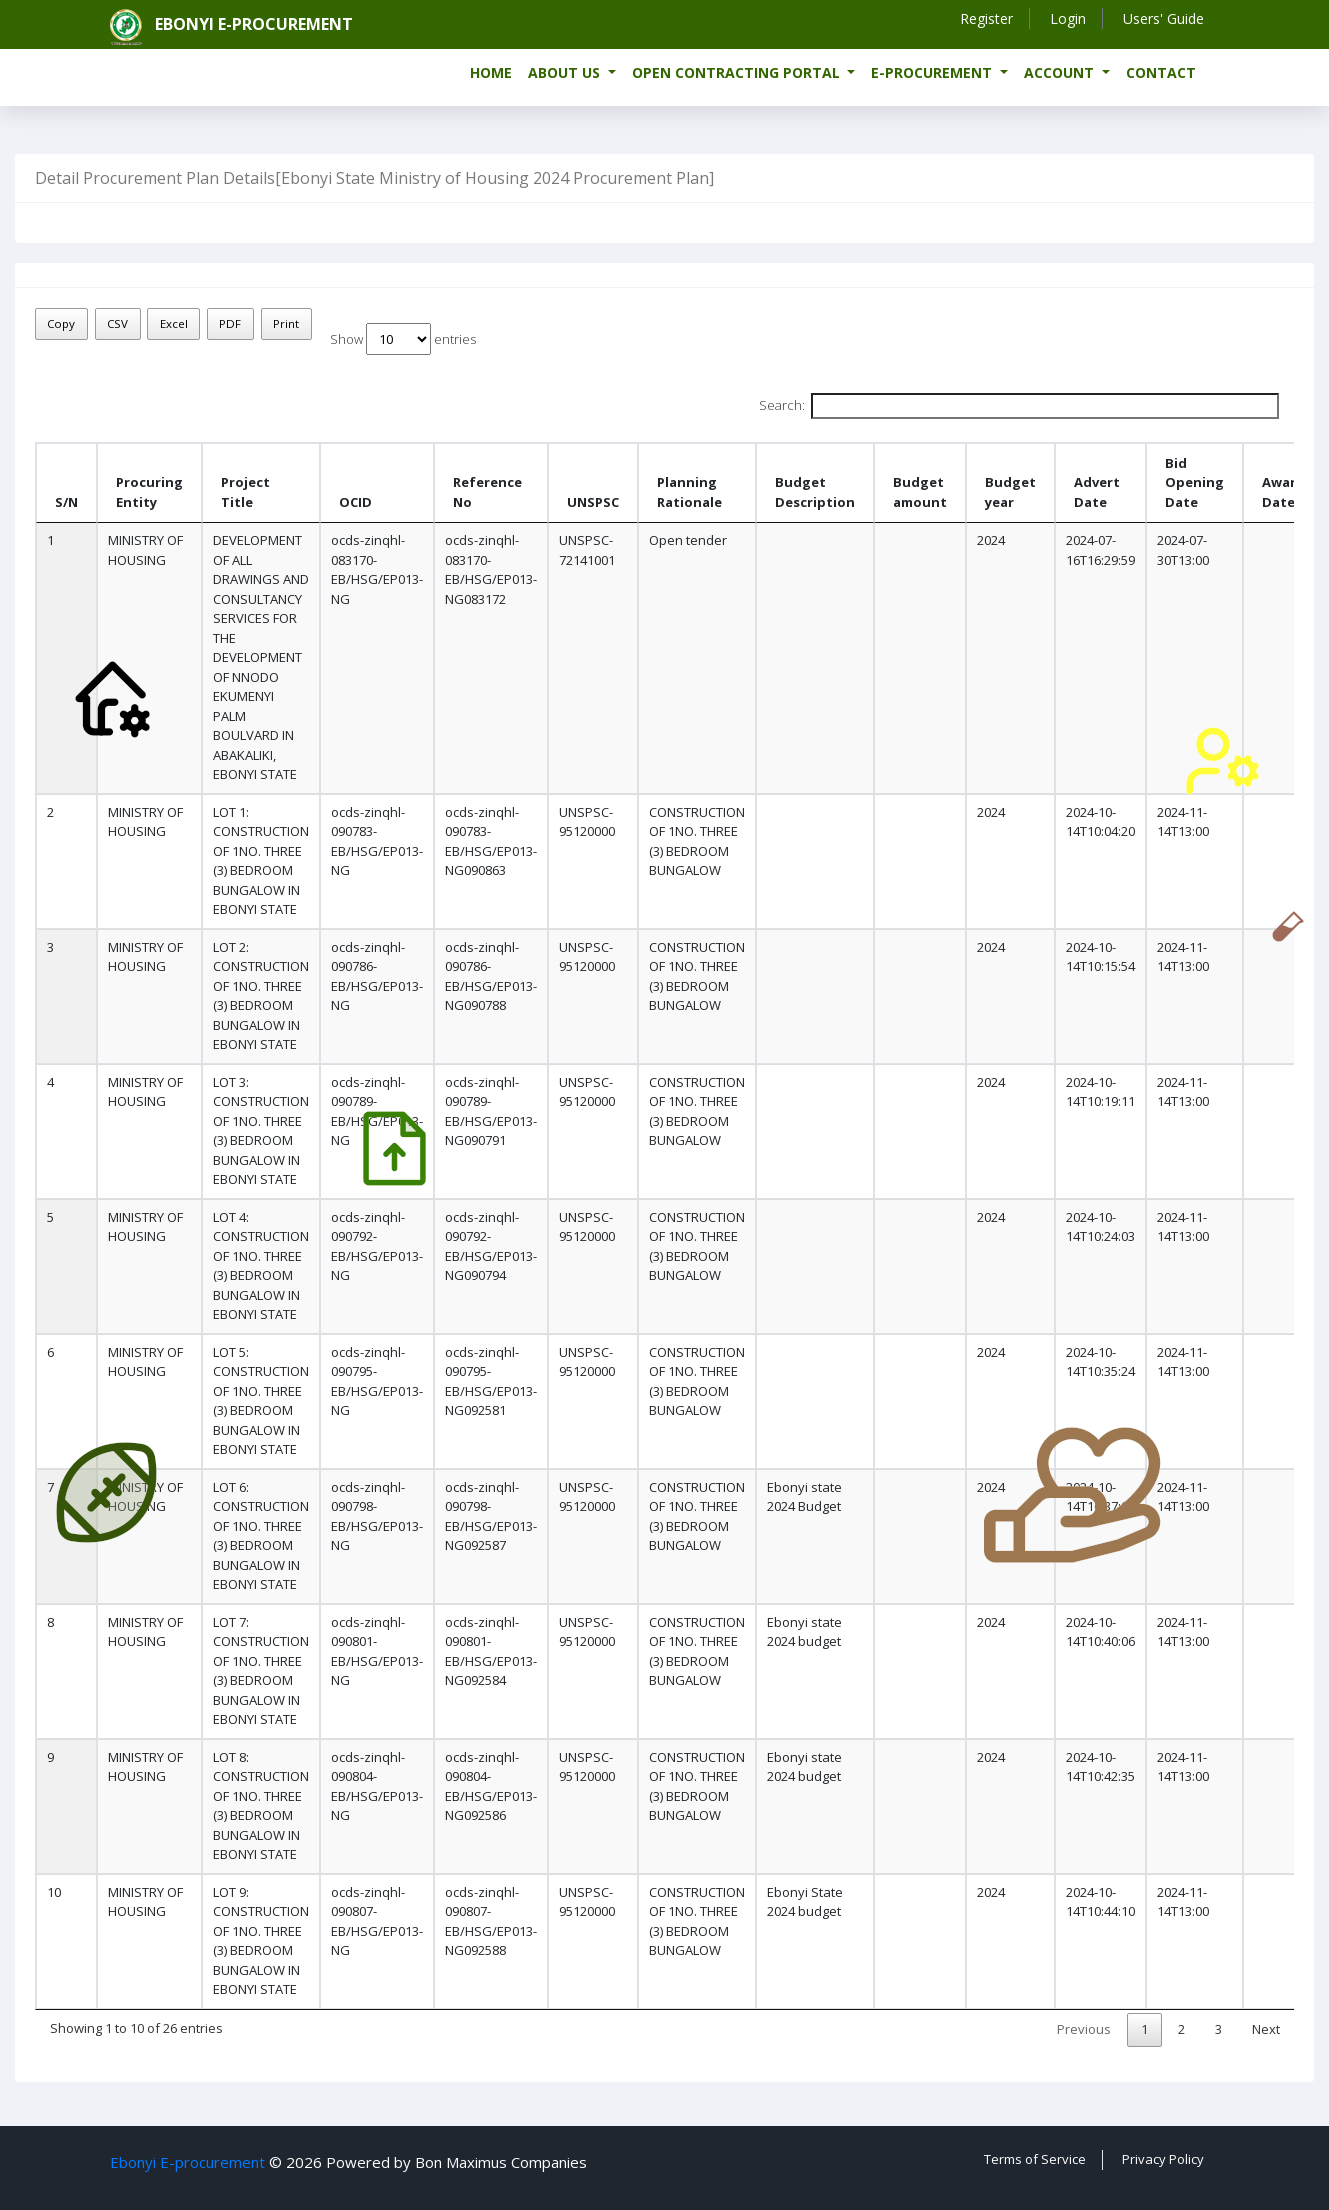 This screenshot has height=2210, width=1329. Describe the element at coordinates (394, 1148) in the screenshot. I see `upload a file` at that location.